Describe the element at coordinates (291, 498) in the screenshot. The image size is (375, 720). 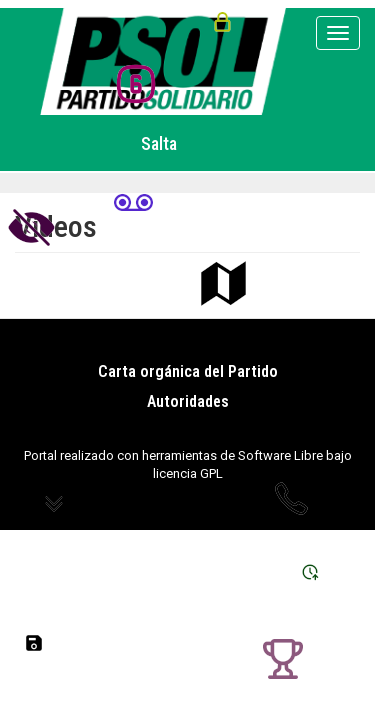
I see `make a phone call` at that location.